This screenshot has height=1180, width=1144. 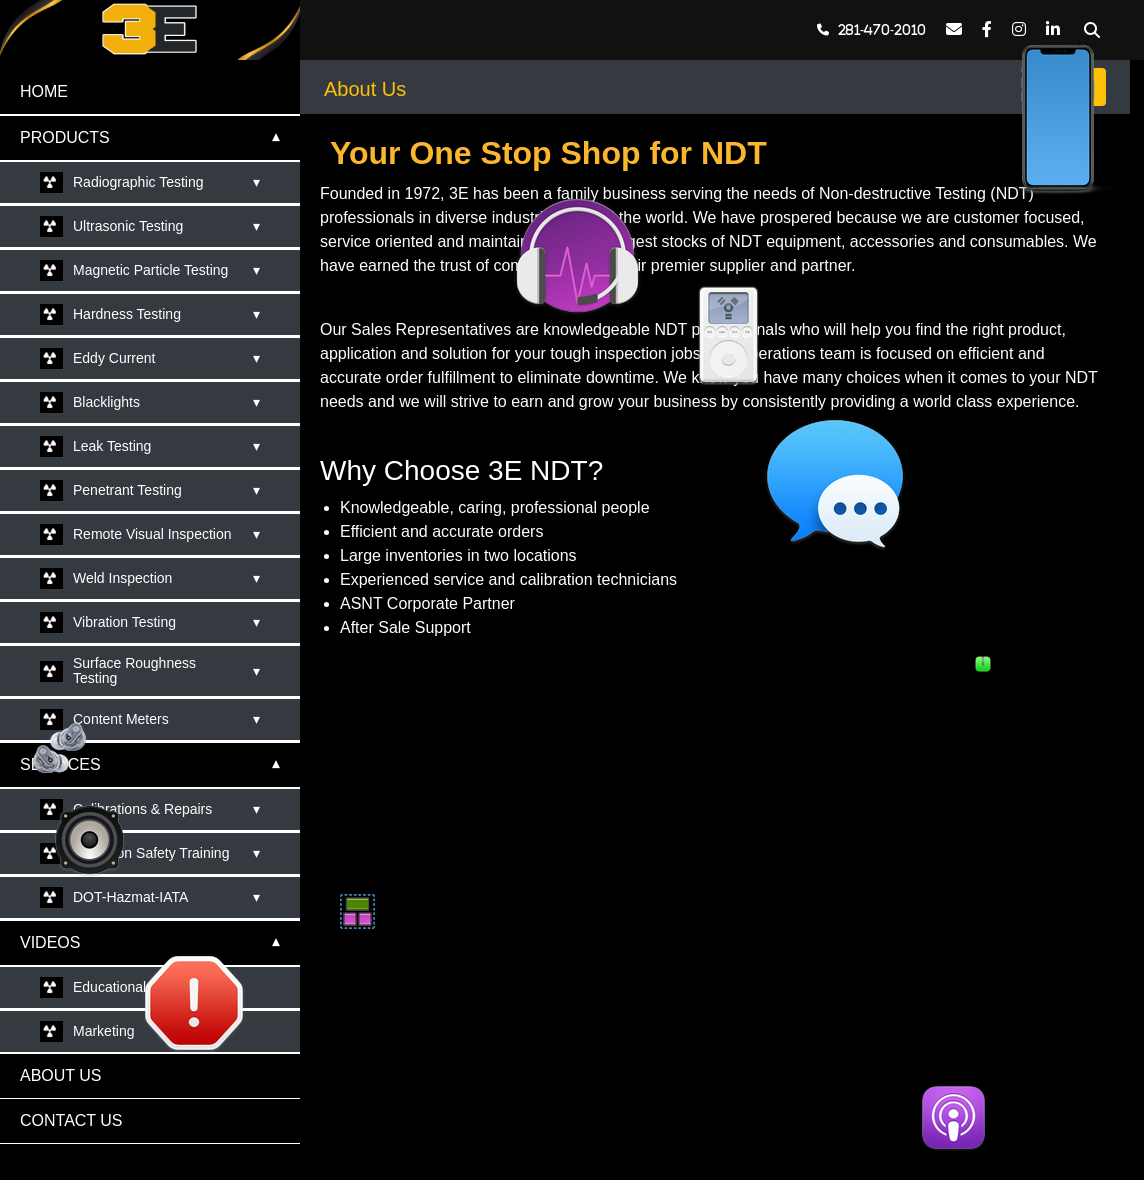 What do you see at coordinates (728, 335) in the screenshot?
I see `classic iPod device icon` at bounding box center [728, 335].